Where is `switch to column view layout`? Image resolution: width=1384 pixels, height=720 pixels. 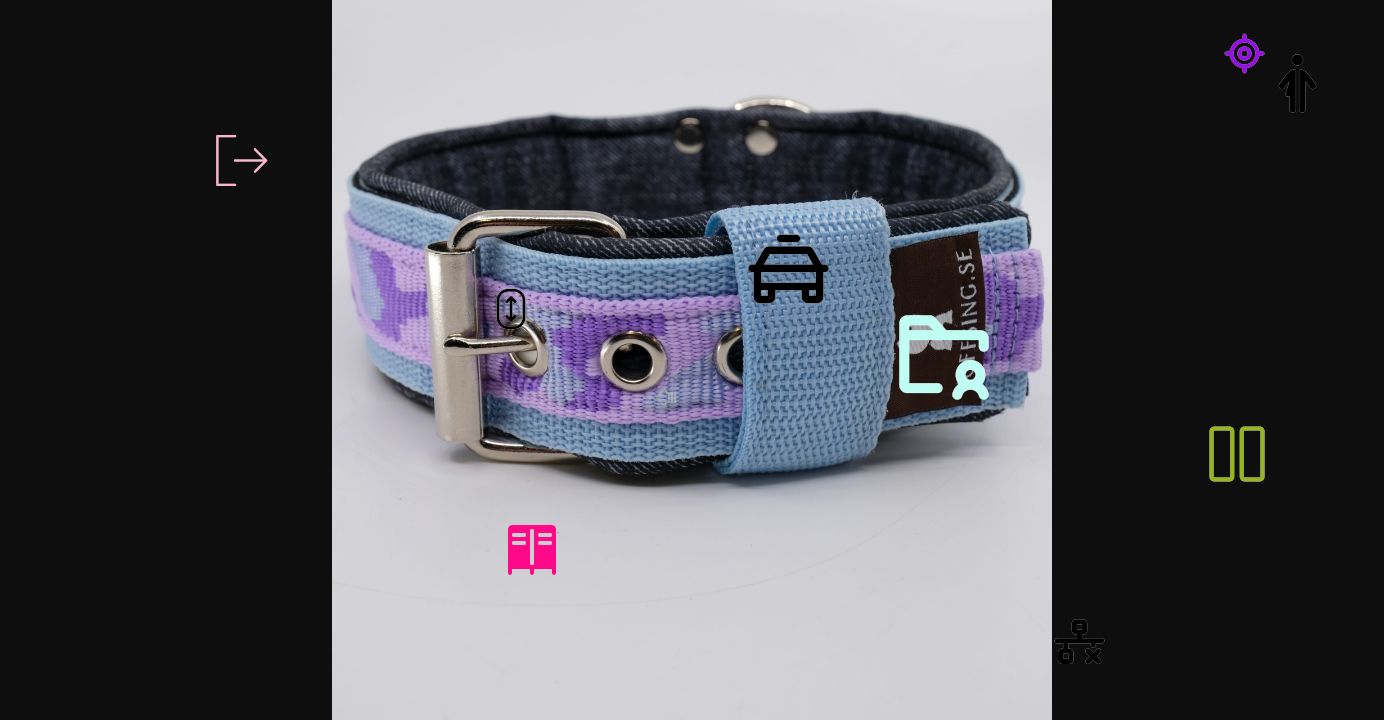 switch to column view layout is located at coordinates (1237, 454).